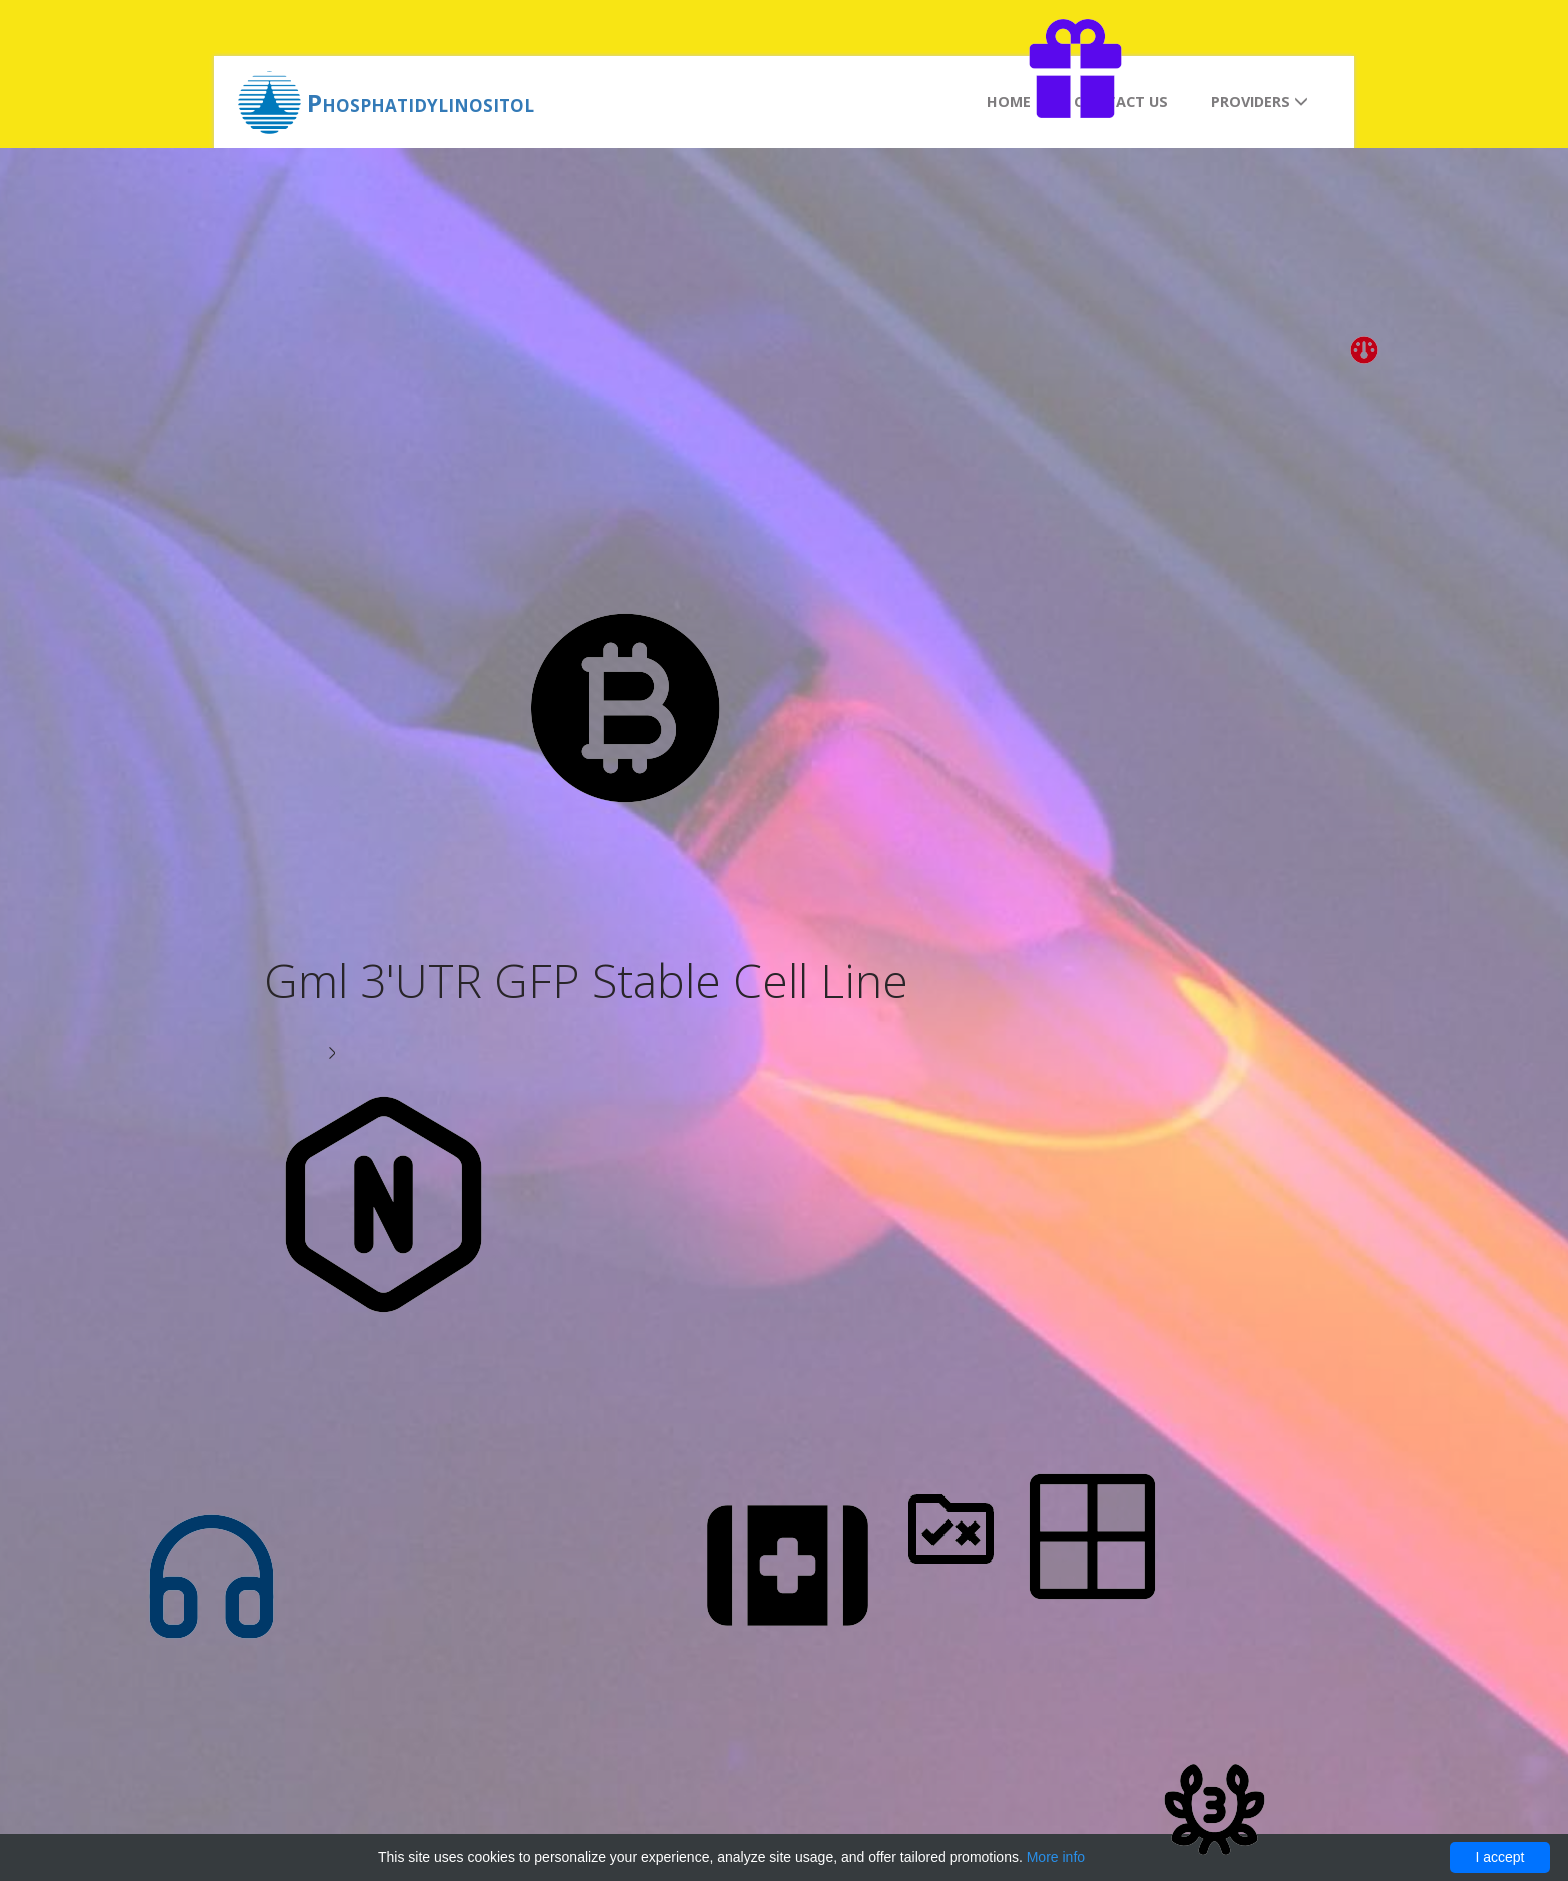  What do you see at coordinates (951, 1529) in the screenshot?
I see `access folder with validation rules` at bounding box center [951, 1529].